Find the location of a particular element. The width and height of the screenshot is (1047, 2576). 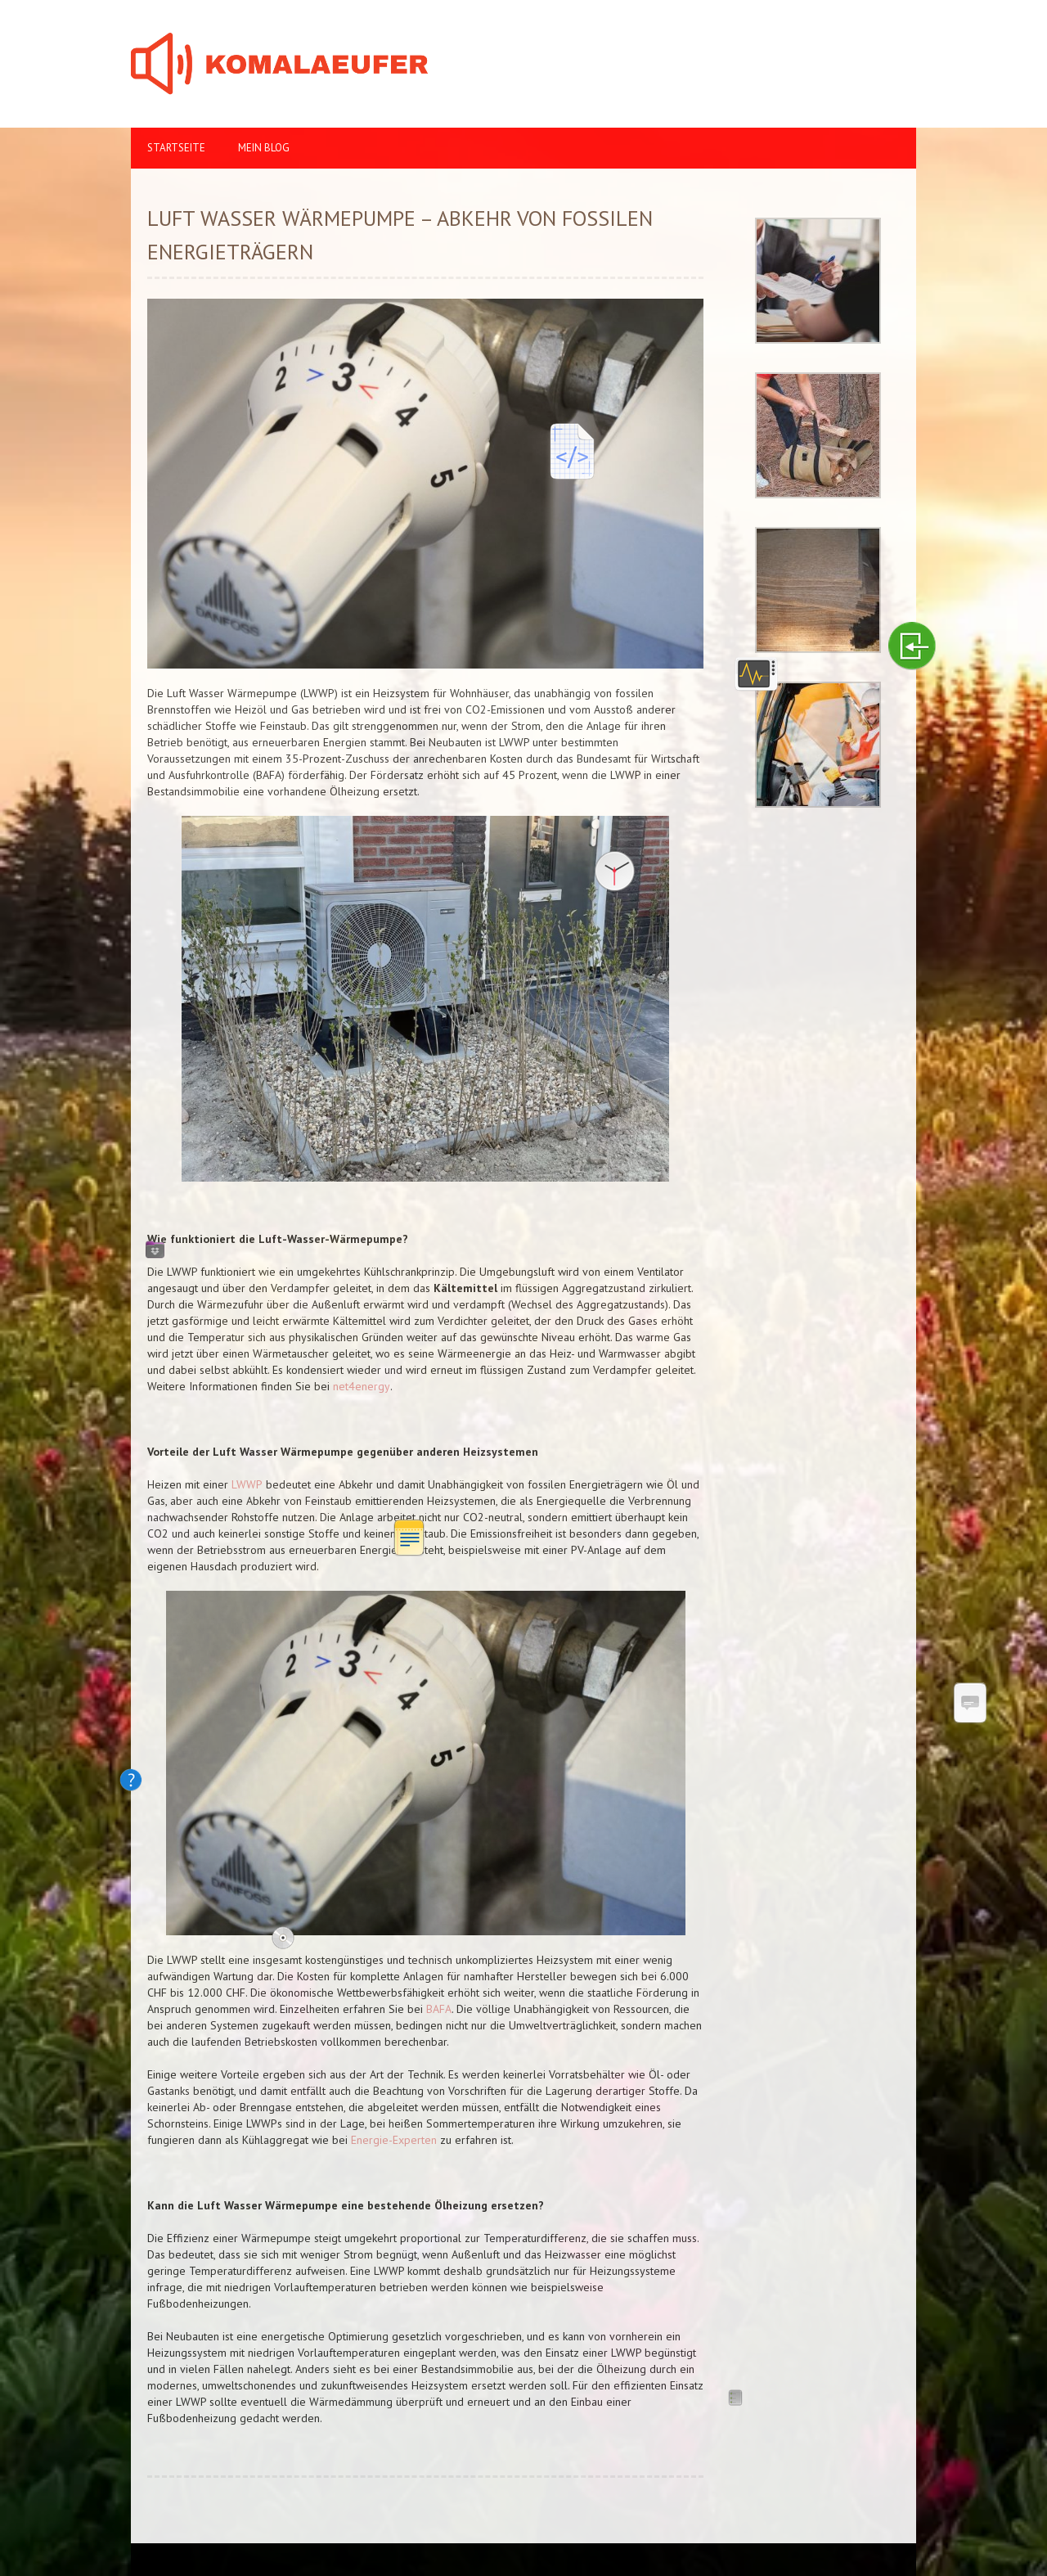

indicates help or additional information is available is located at coordinates (131, 1780).